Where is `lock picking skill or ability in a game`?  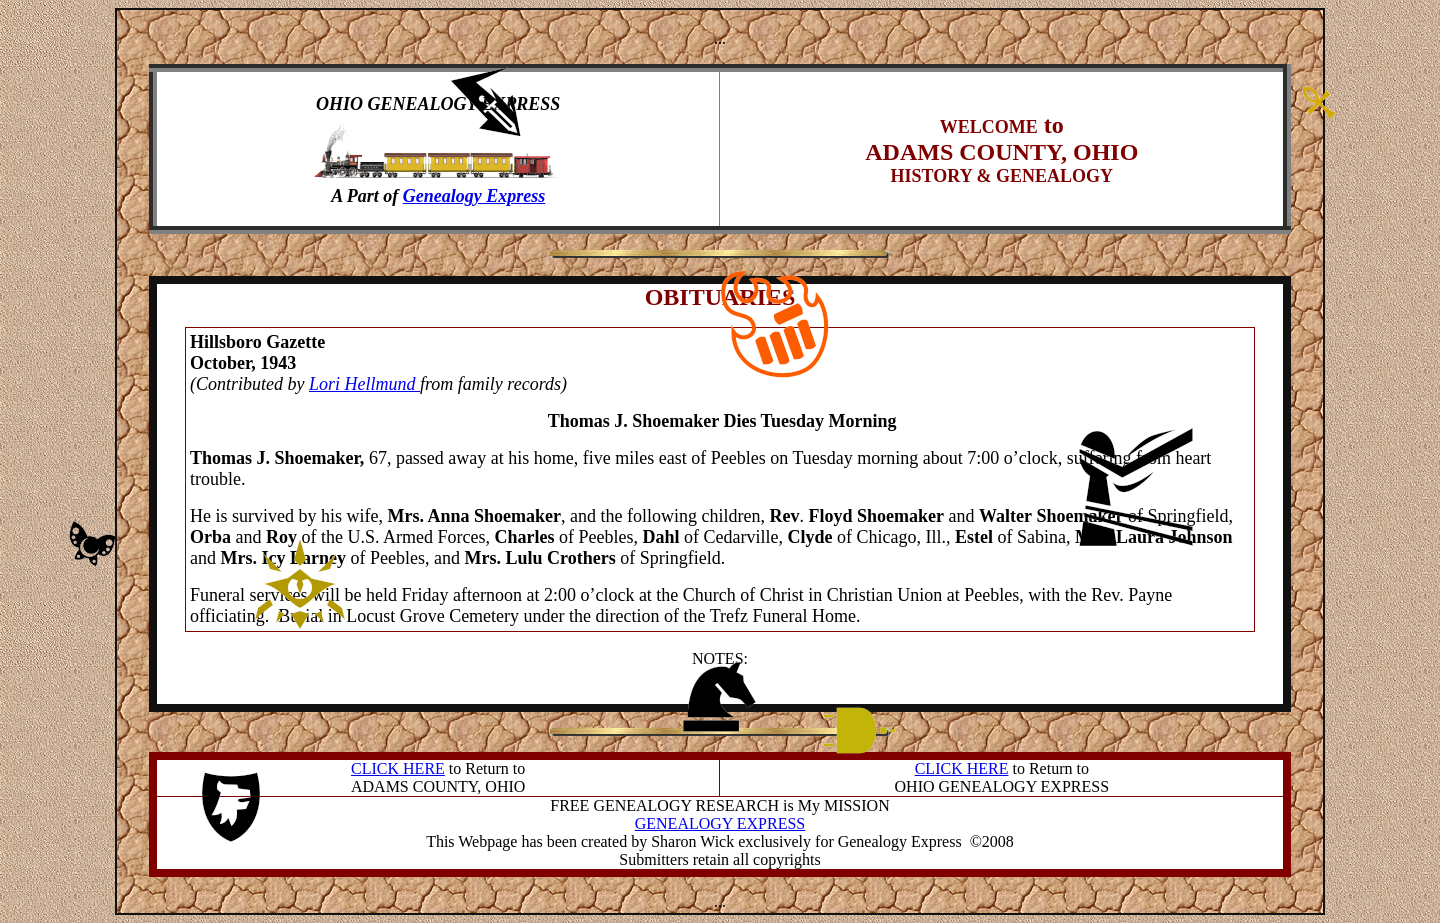
lock picking skill or ability in a game is located at coordinates (1134, 488).